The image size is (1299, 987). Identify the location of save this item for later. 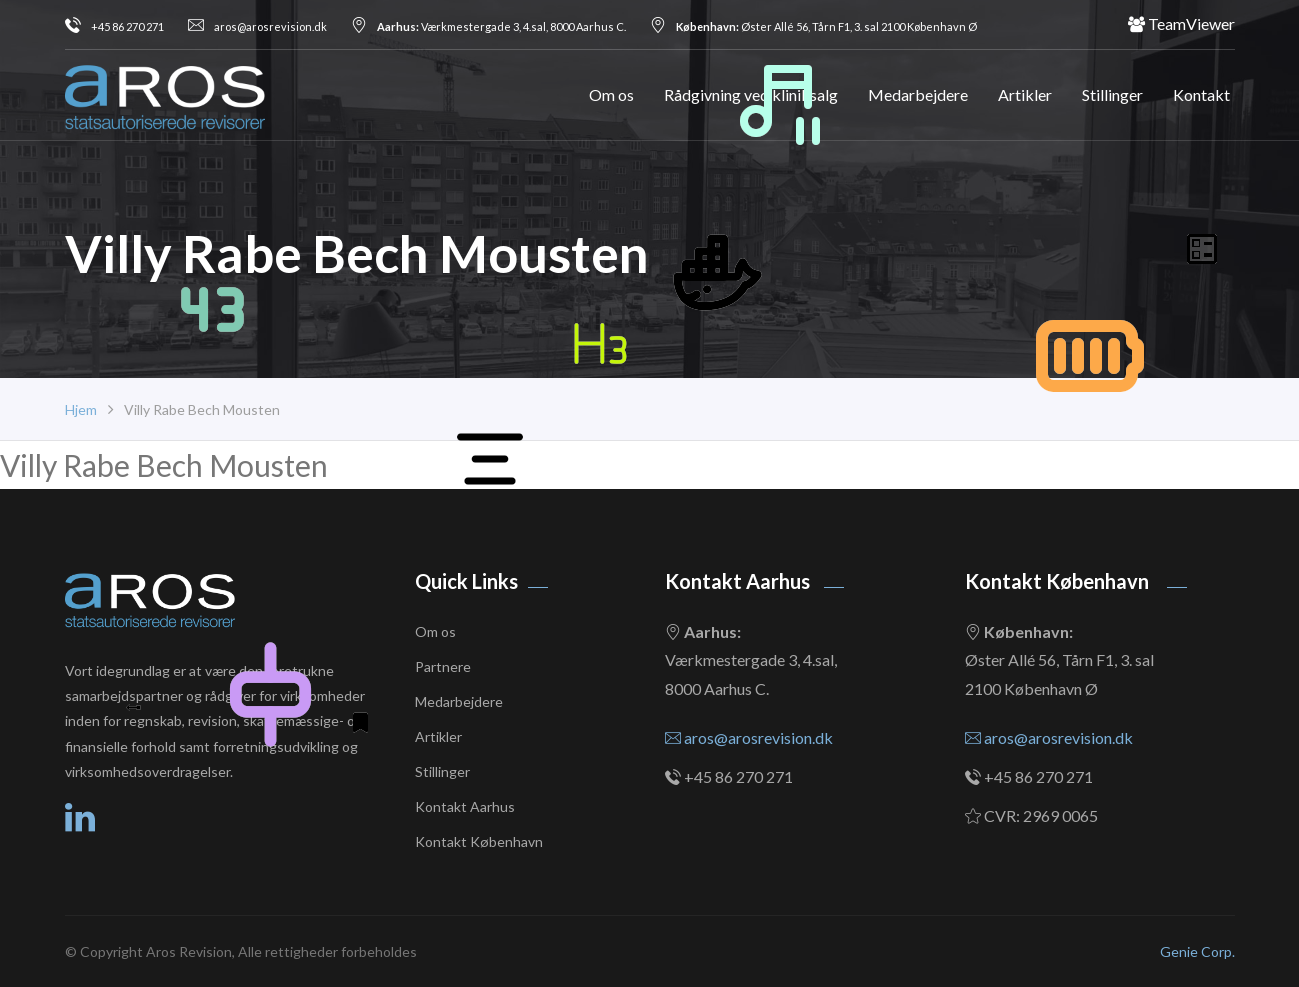
(360, 722).